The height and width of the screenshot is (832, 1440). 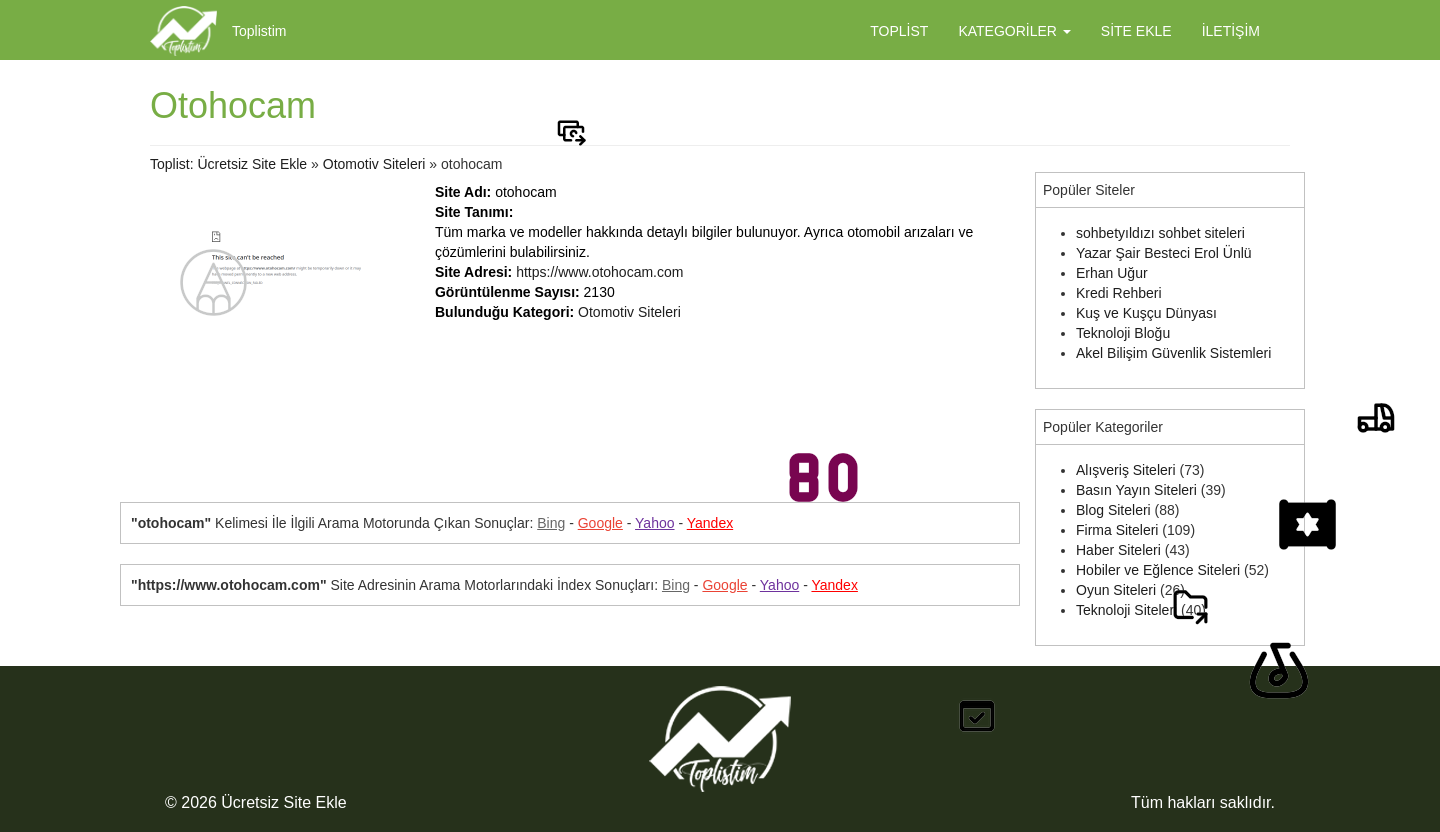 What do you see at coordinates (213, 282) in the screenshot?
I see `edit or modify content` at bounding box center [213, 282].